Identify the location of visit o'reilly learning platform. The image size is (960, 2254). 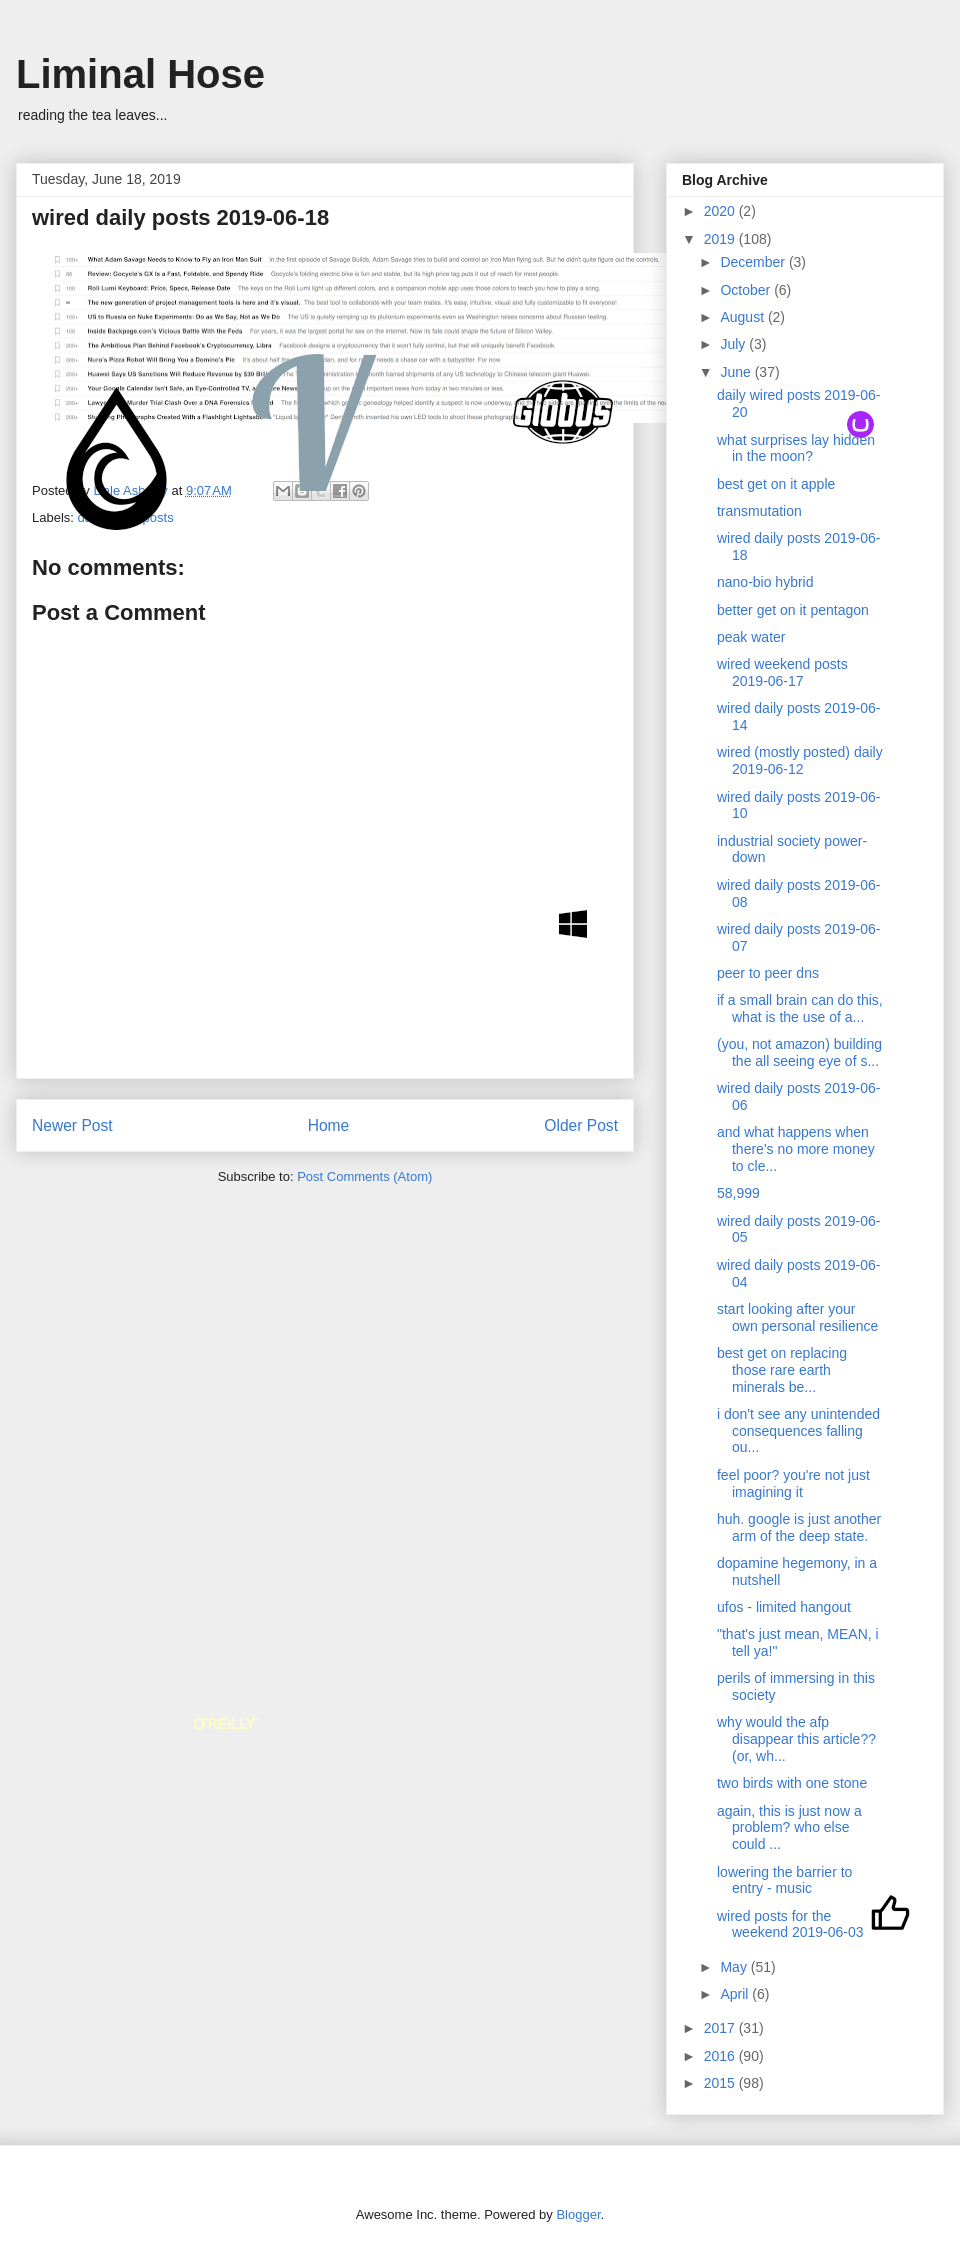
(226, 1723).